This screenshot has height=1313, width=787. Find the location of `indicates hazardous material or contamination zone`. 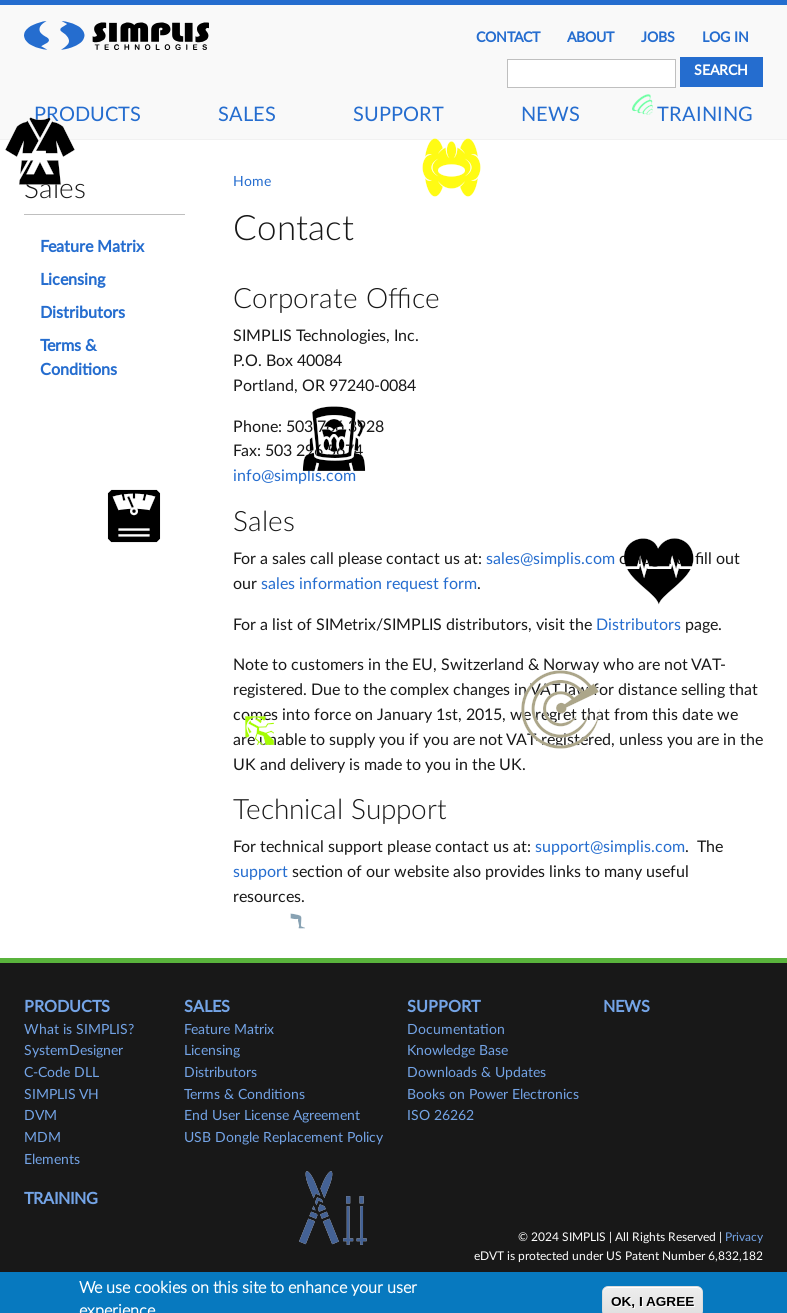

indicates hazardous material or contamination zone is located at coordinates (334, 437).